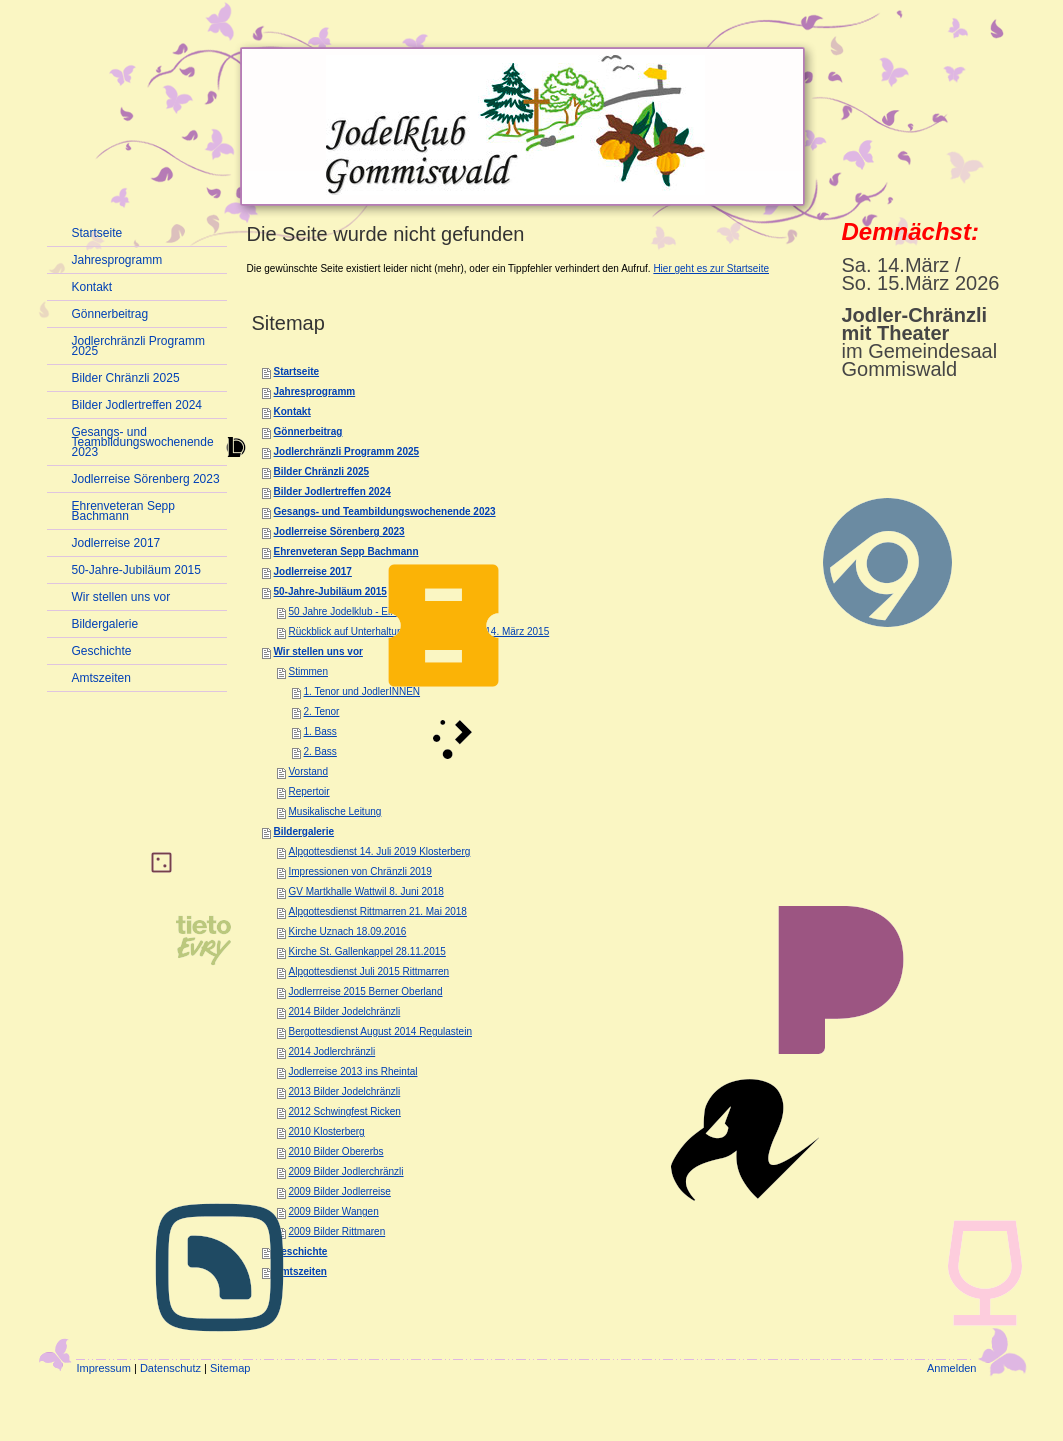 The width and height of the screenshot is (1063, 1441). What do you see at coordinates (841, 980) in the screenshot?
I see `open the Pandora music streaming app` at bounding box center [841, 980].